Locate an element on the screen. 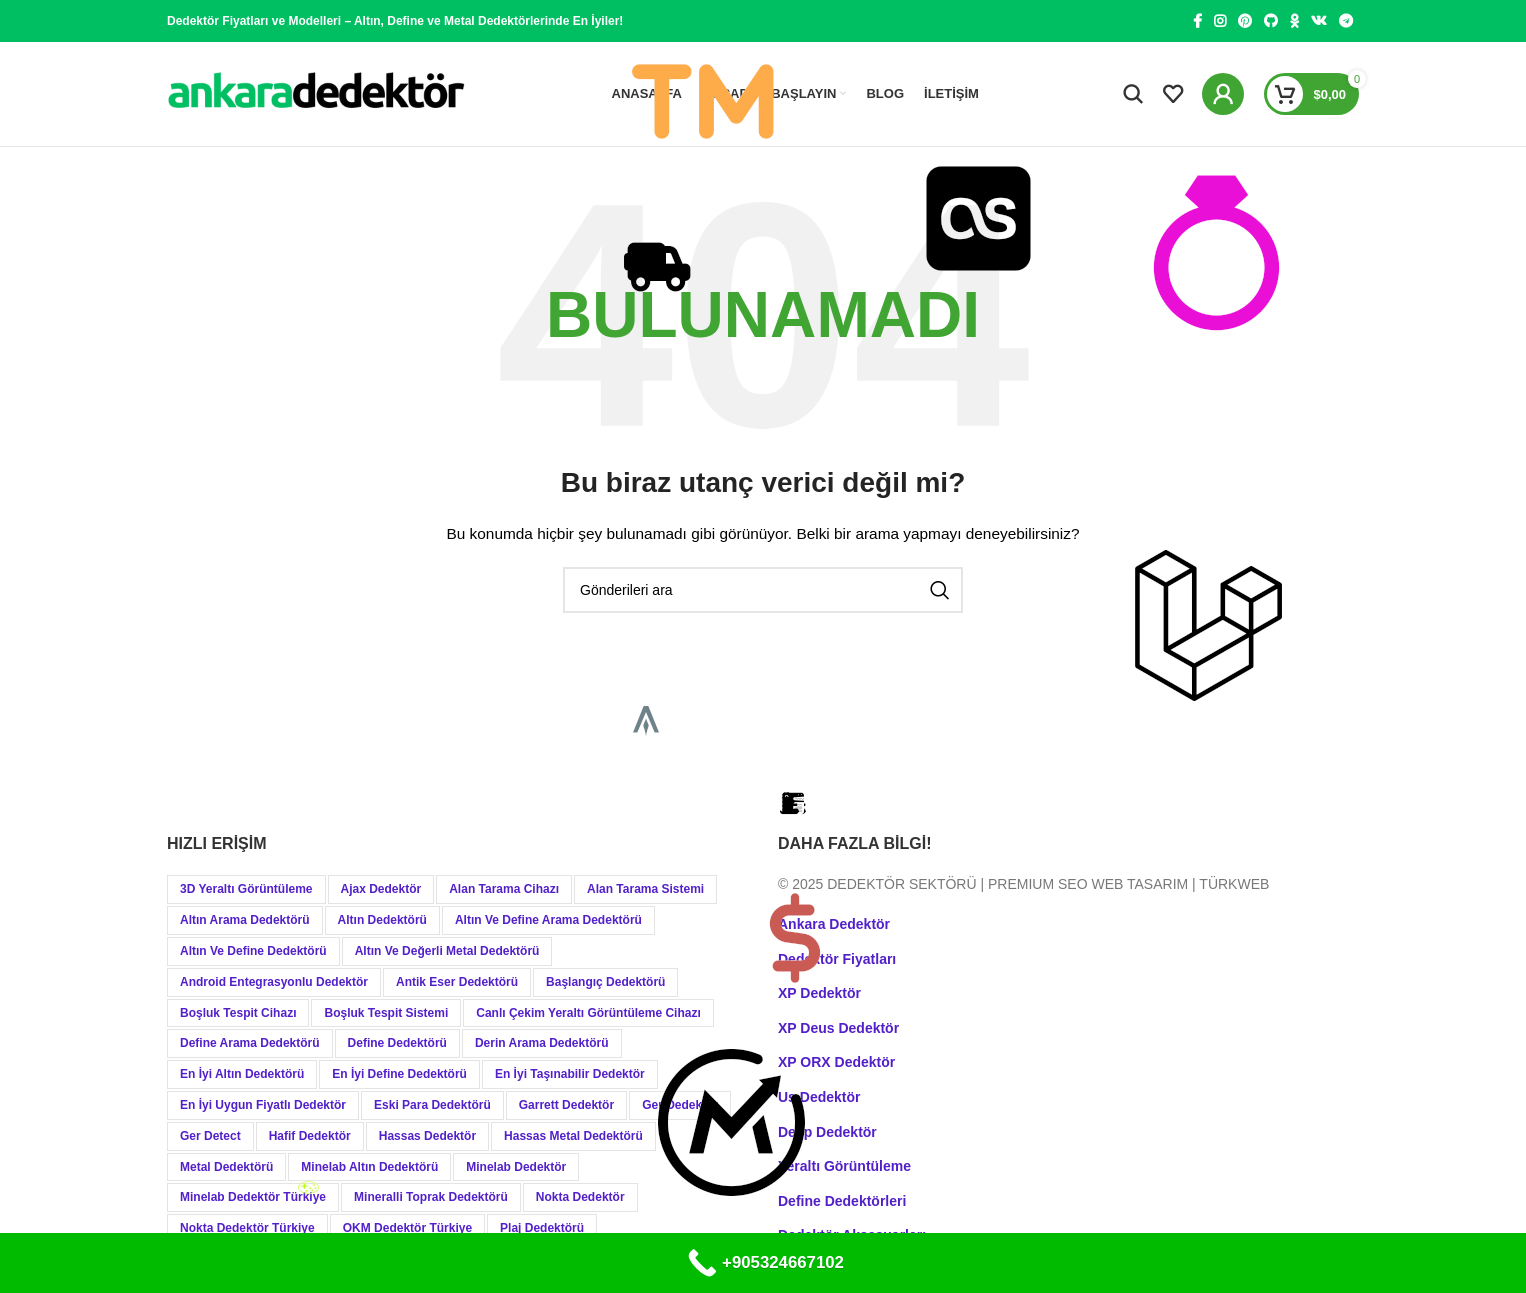 Image resolution: width=1526 pixels, height=1293 pixels. access jewelry or accessories category is located at coordinates (1216, 256).